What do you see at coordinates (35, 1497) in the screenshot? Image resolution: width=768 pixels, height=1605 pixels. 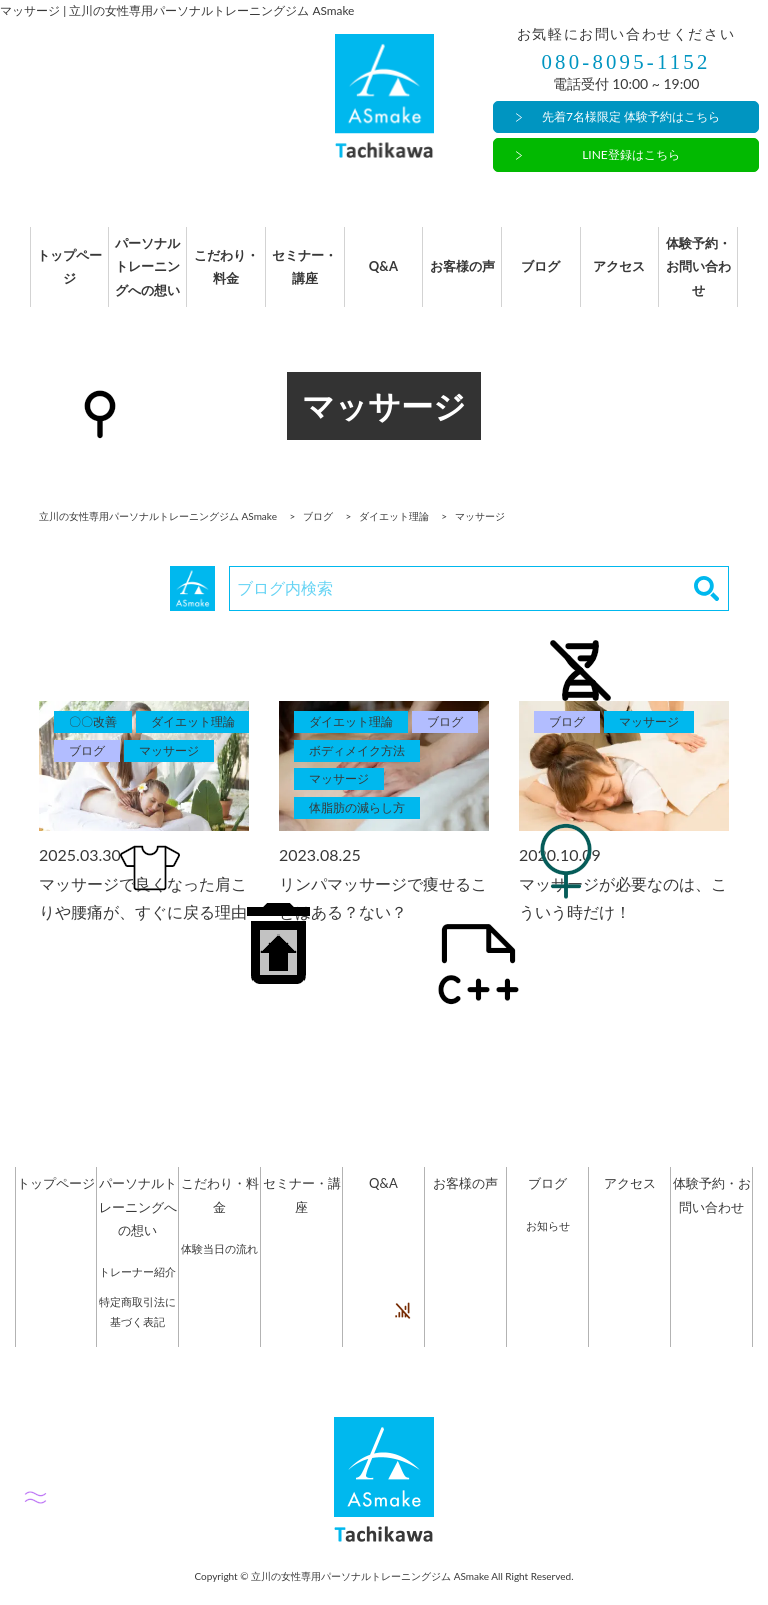 I see `indicates approximate or estimated value` at bounding box center [35, 1497].